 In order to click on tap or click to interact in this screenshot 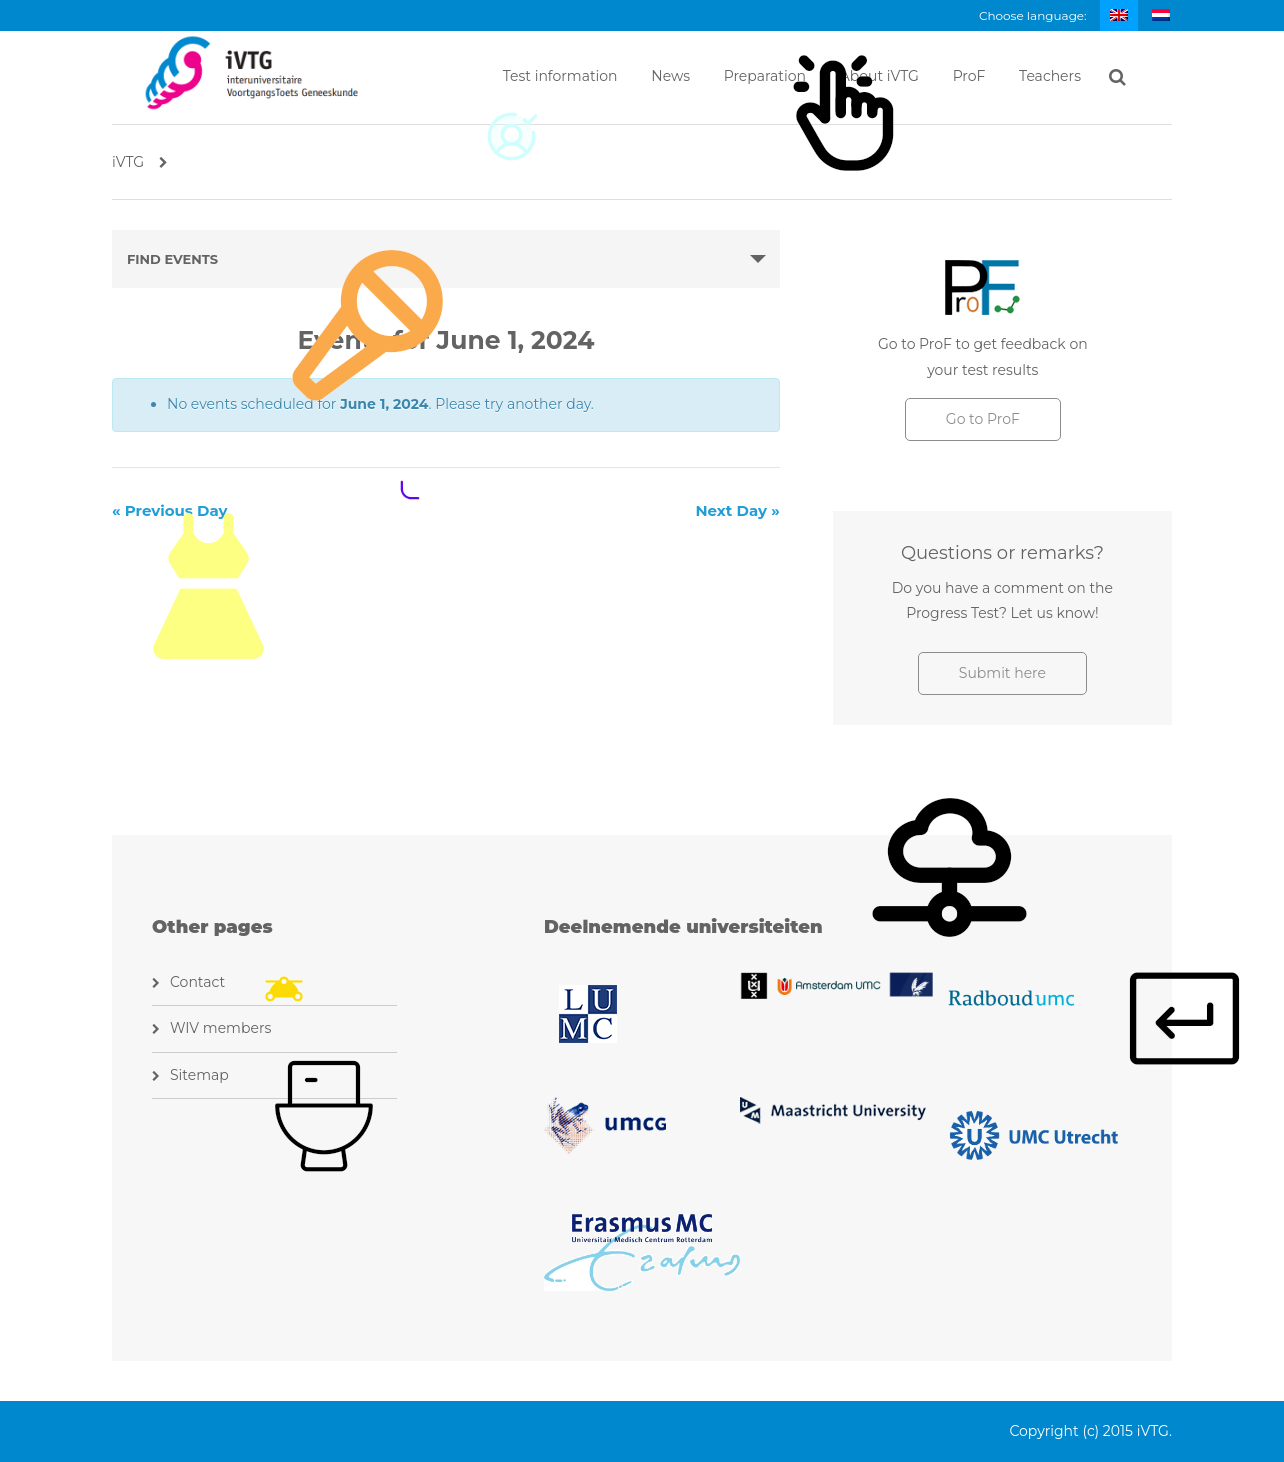, I will do `click(846, 113)`.